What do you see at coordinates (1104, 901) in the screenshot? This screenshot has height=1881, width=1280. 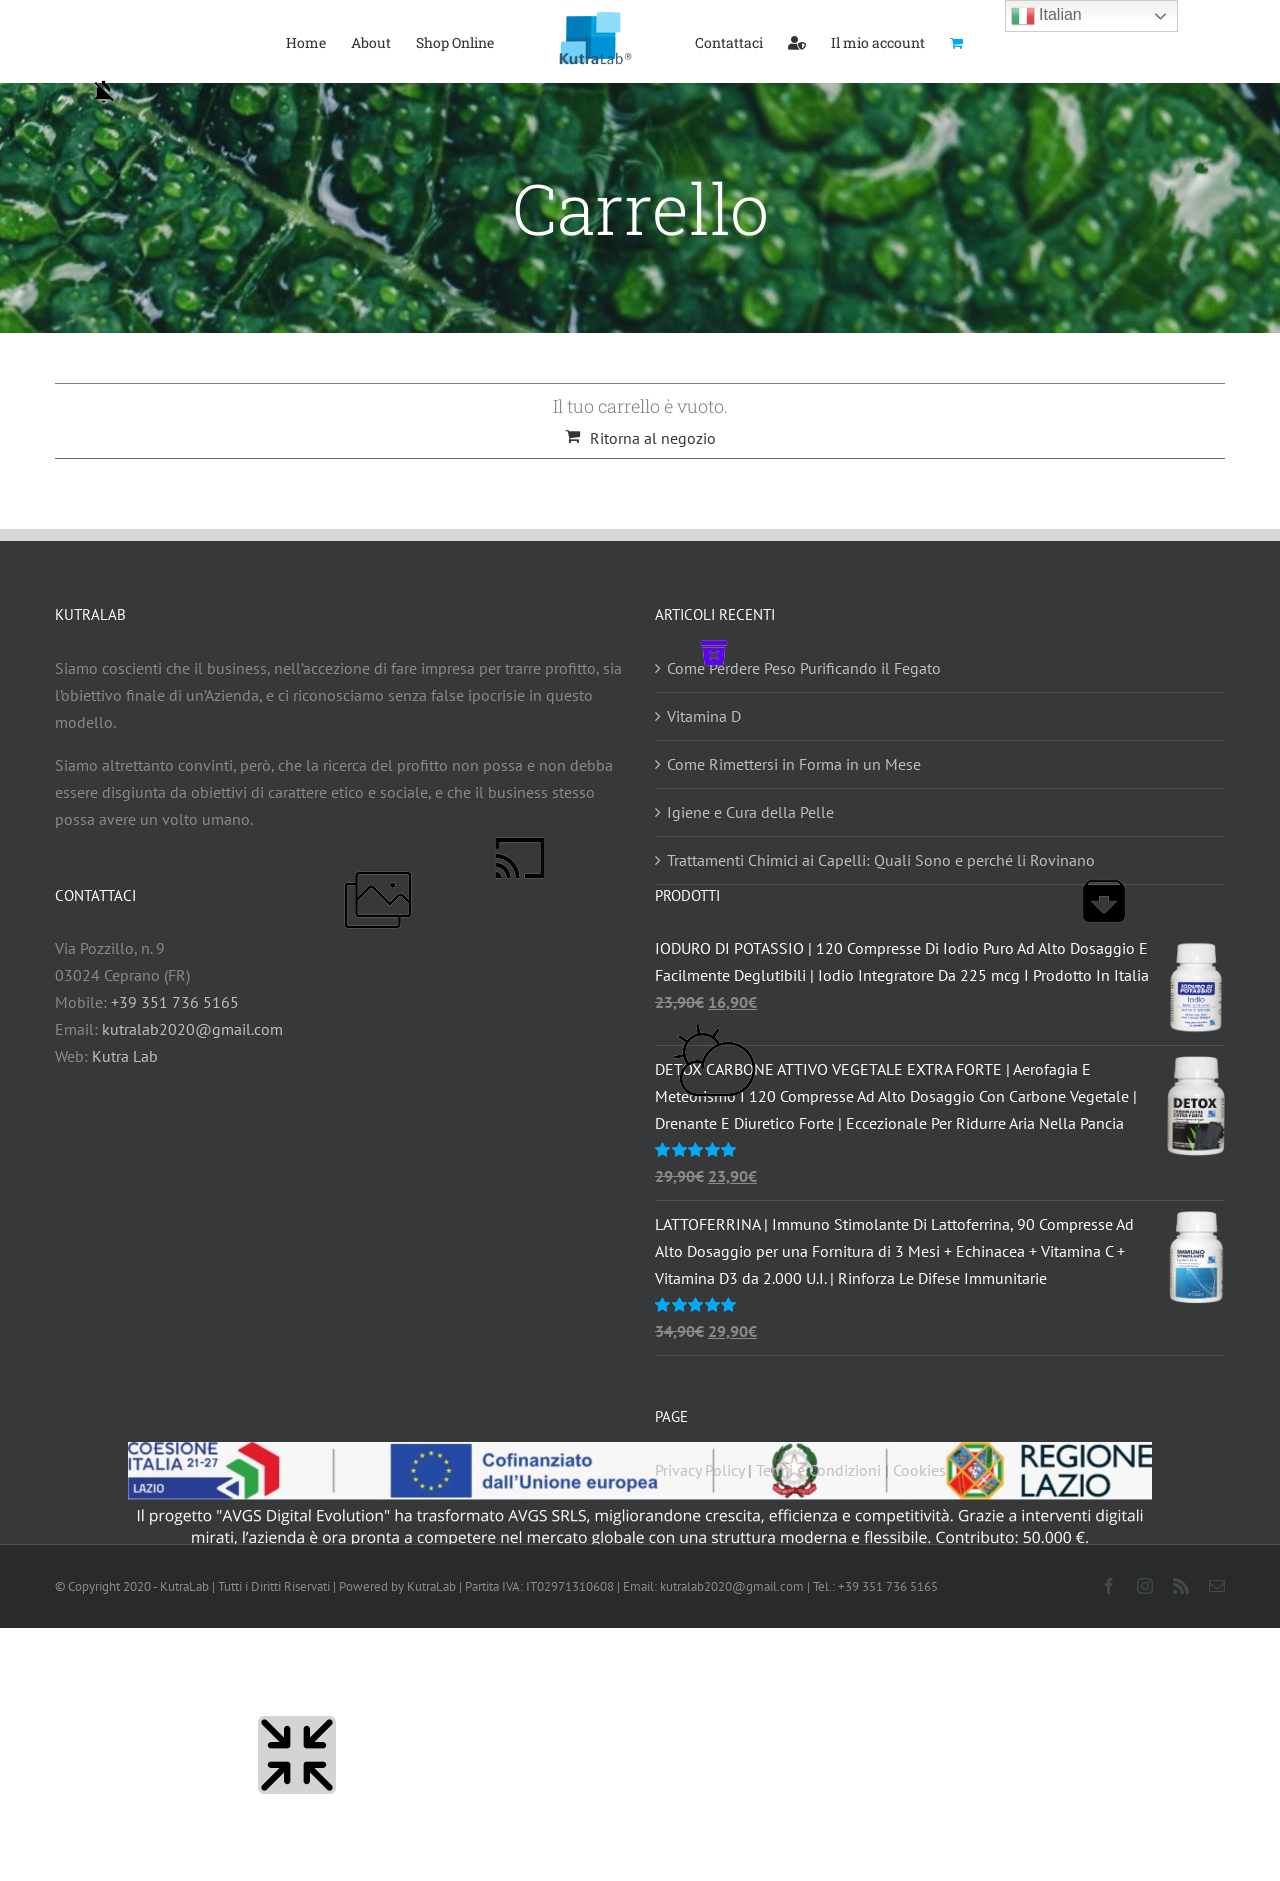 I see `archive selected items` at bounding box center [1104, 901].